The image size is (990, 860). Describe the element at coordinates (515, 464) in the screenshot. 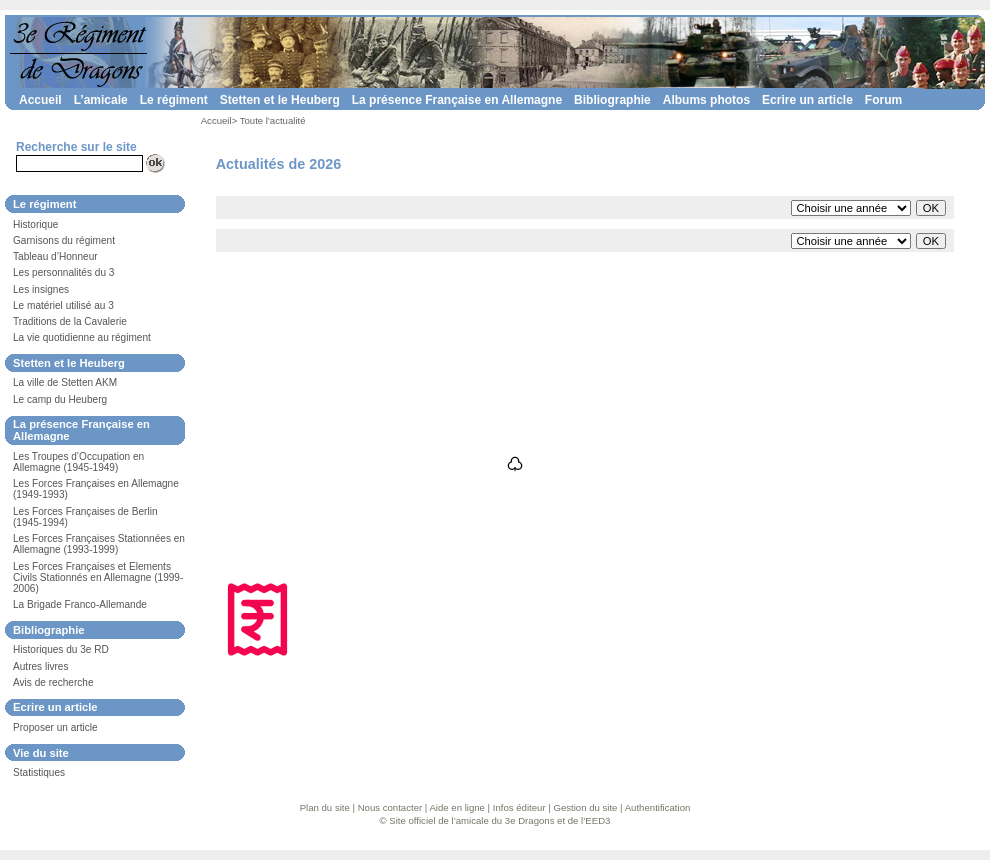

I see `playing card suit symbol for clubs` at that location.